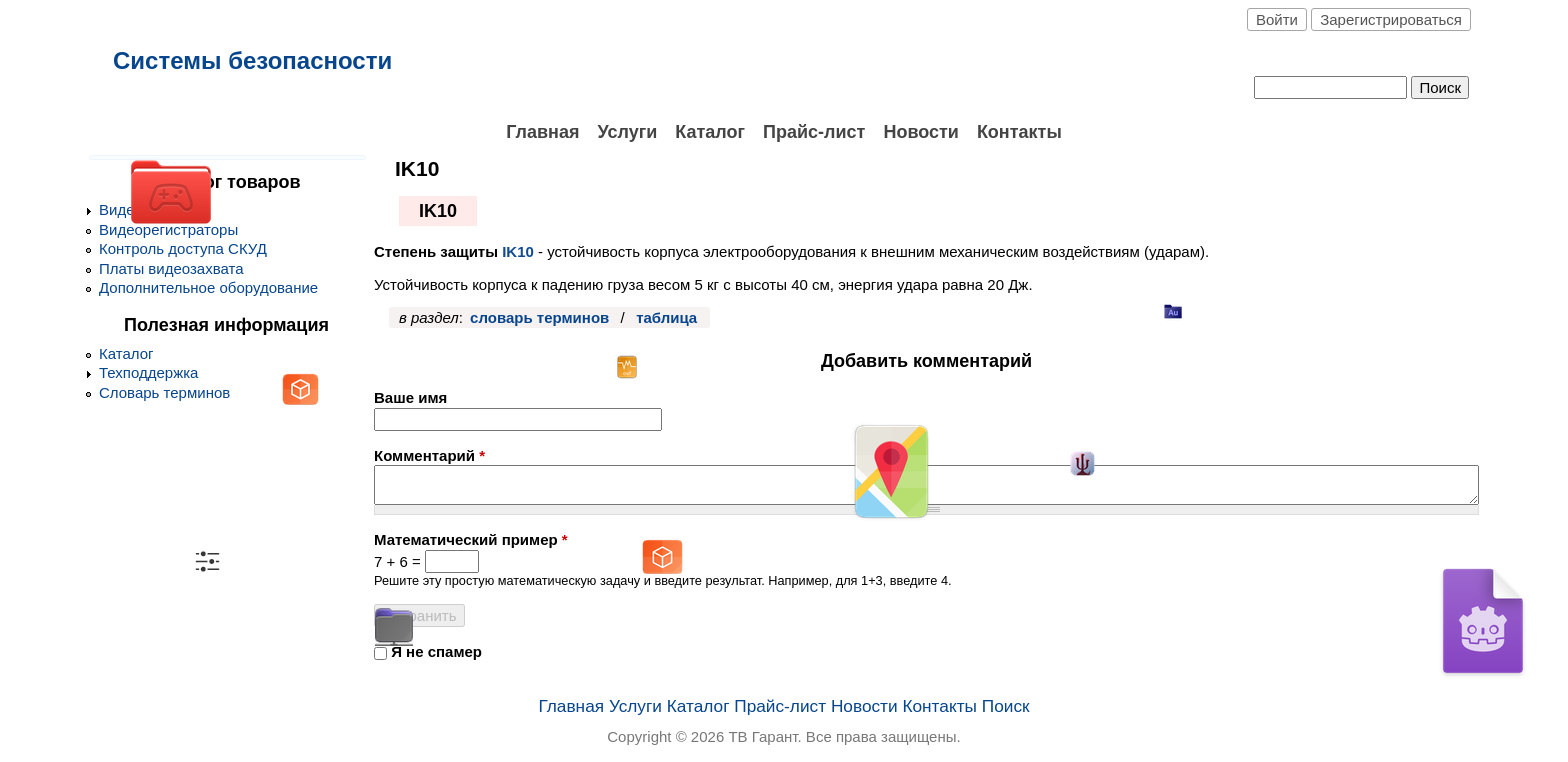 The width and height of the screenshot is (1568, 762). What do you see at coordinates (1082, 463) in the screenshot?
I see `open hydrus network media management application` at bounding box center [1082, 463].